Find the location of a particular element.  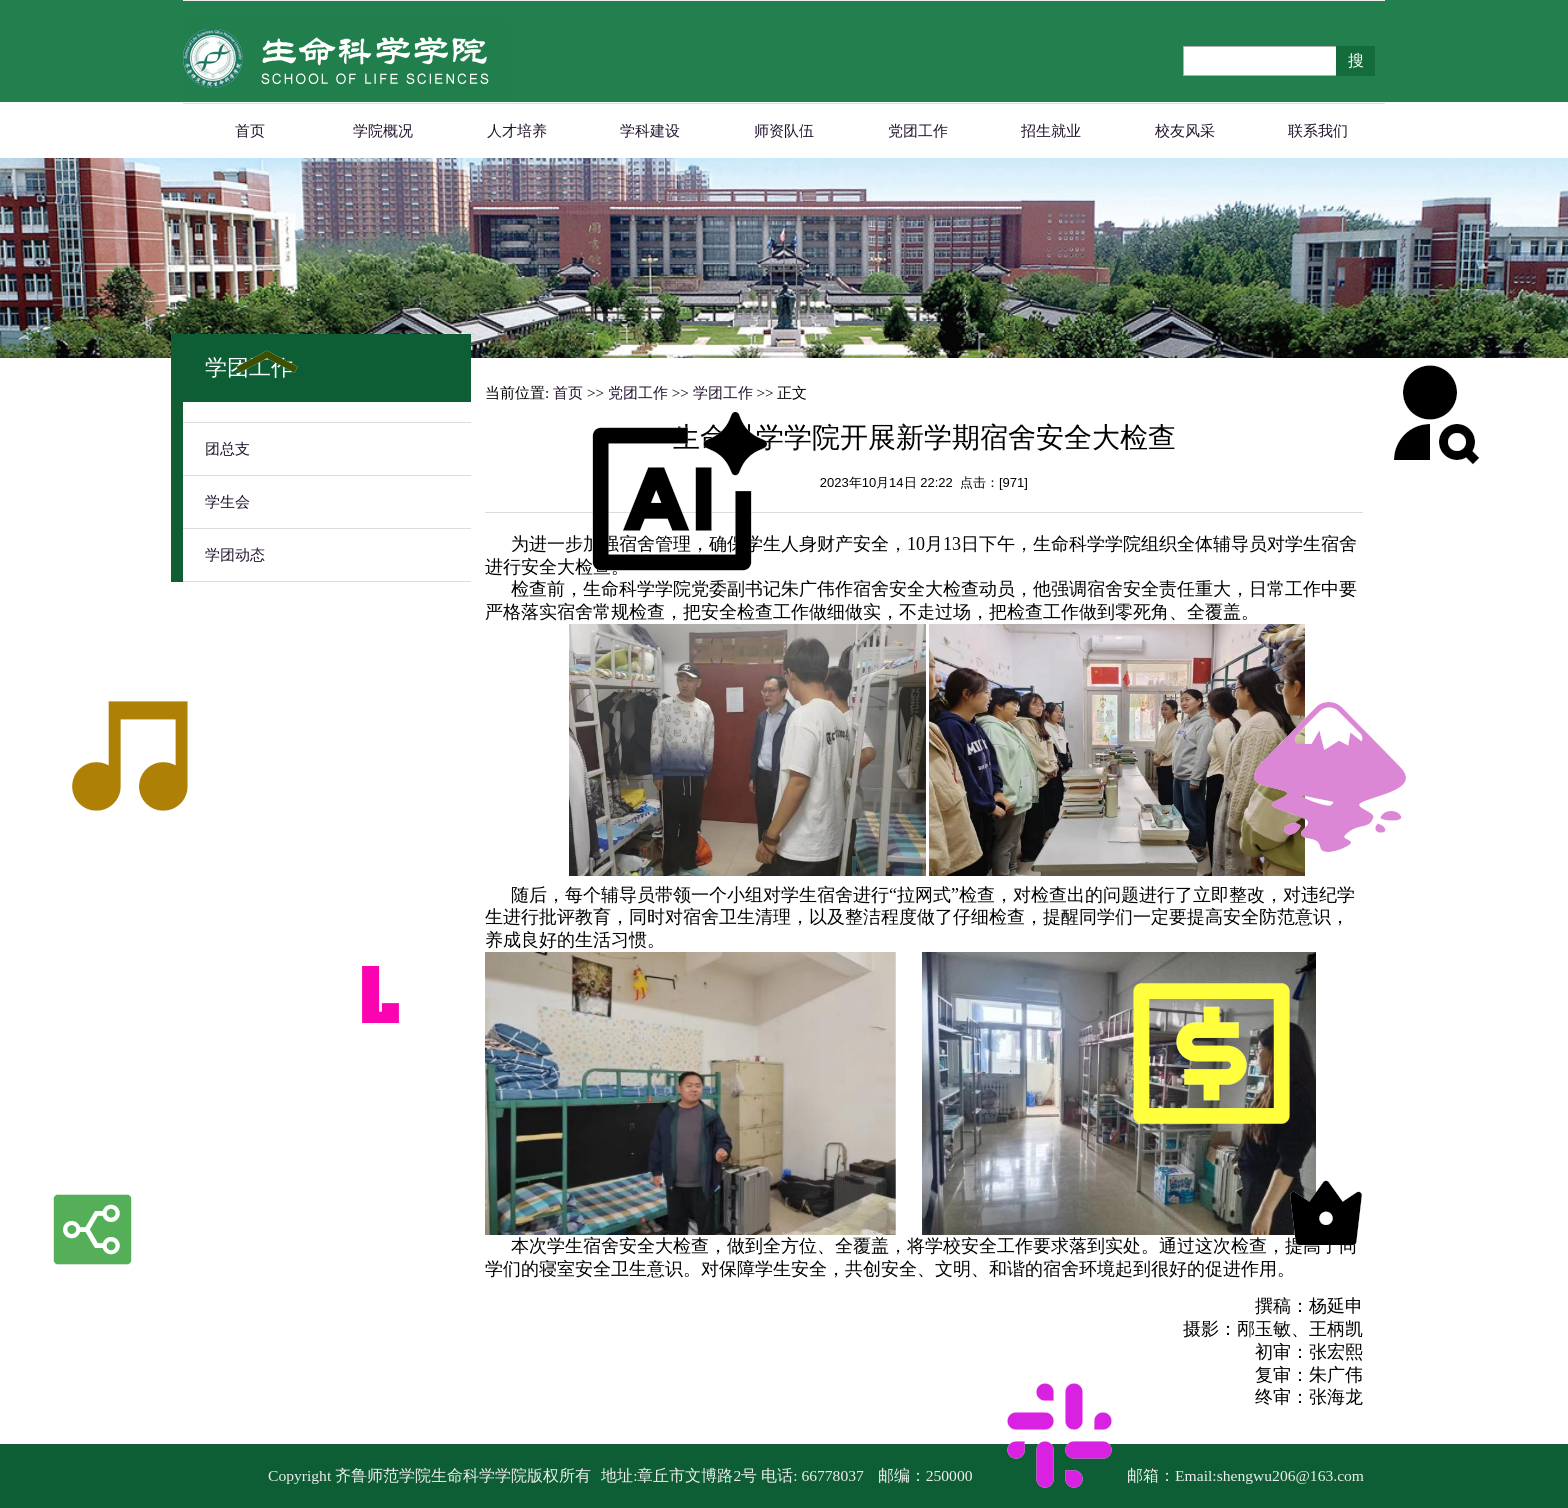

scroll to top of page is located at coordinates (267, 363).